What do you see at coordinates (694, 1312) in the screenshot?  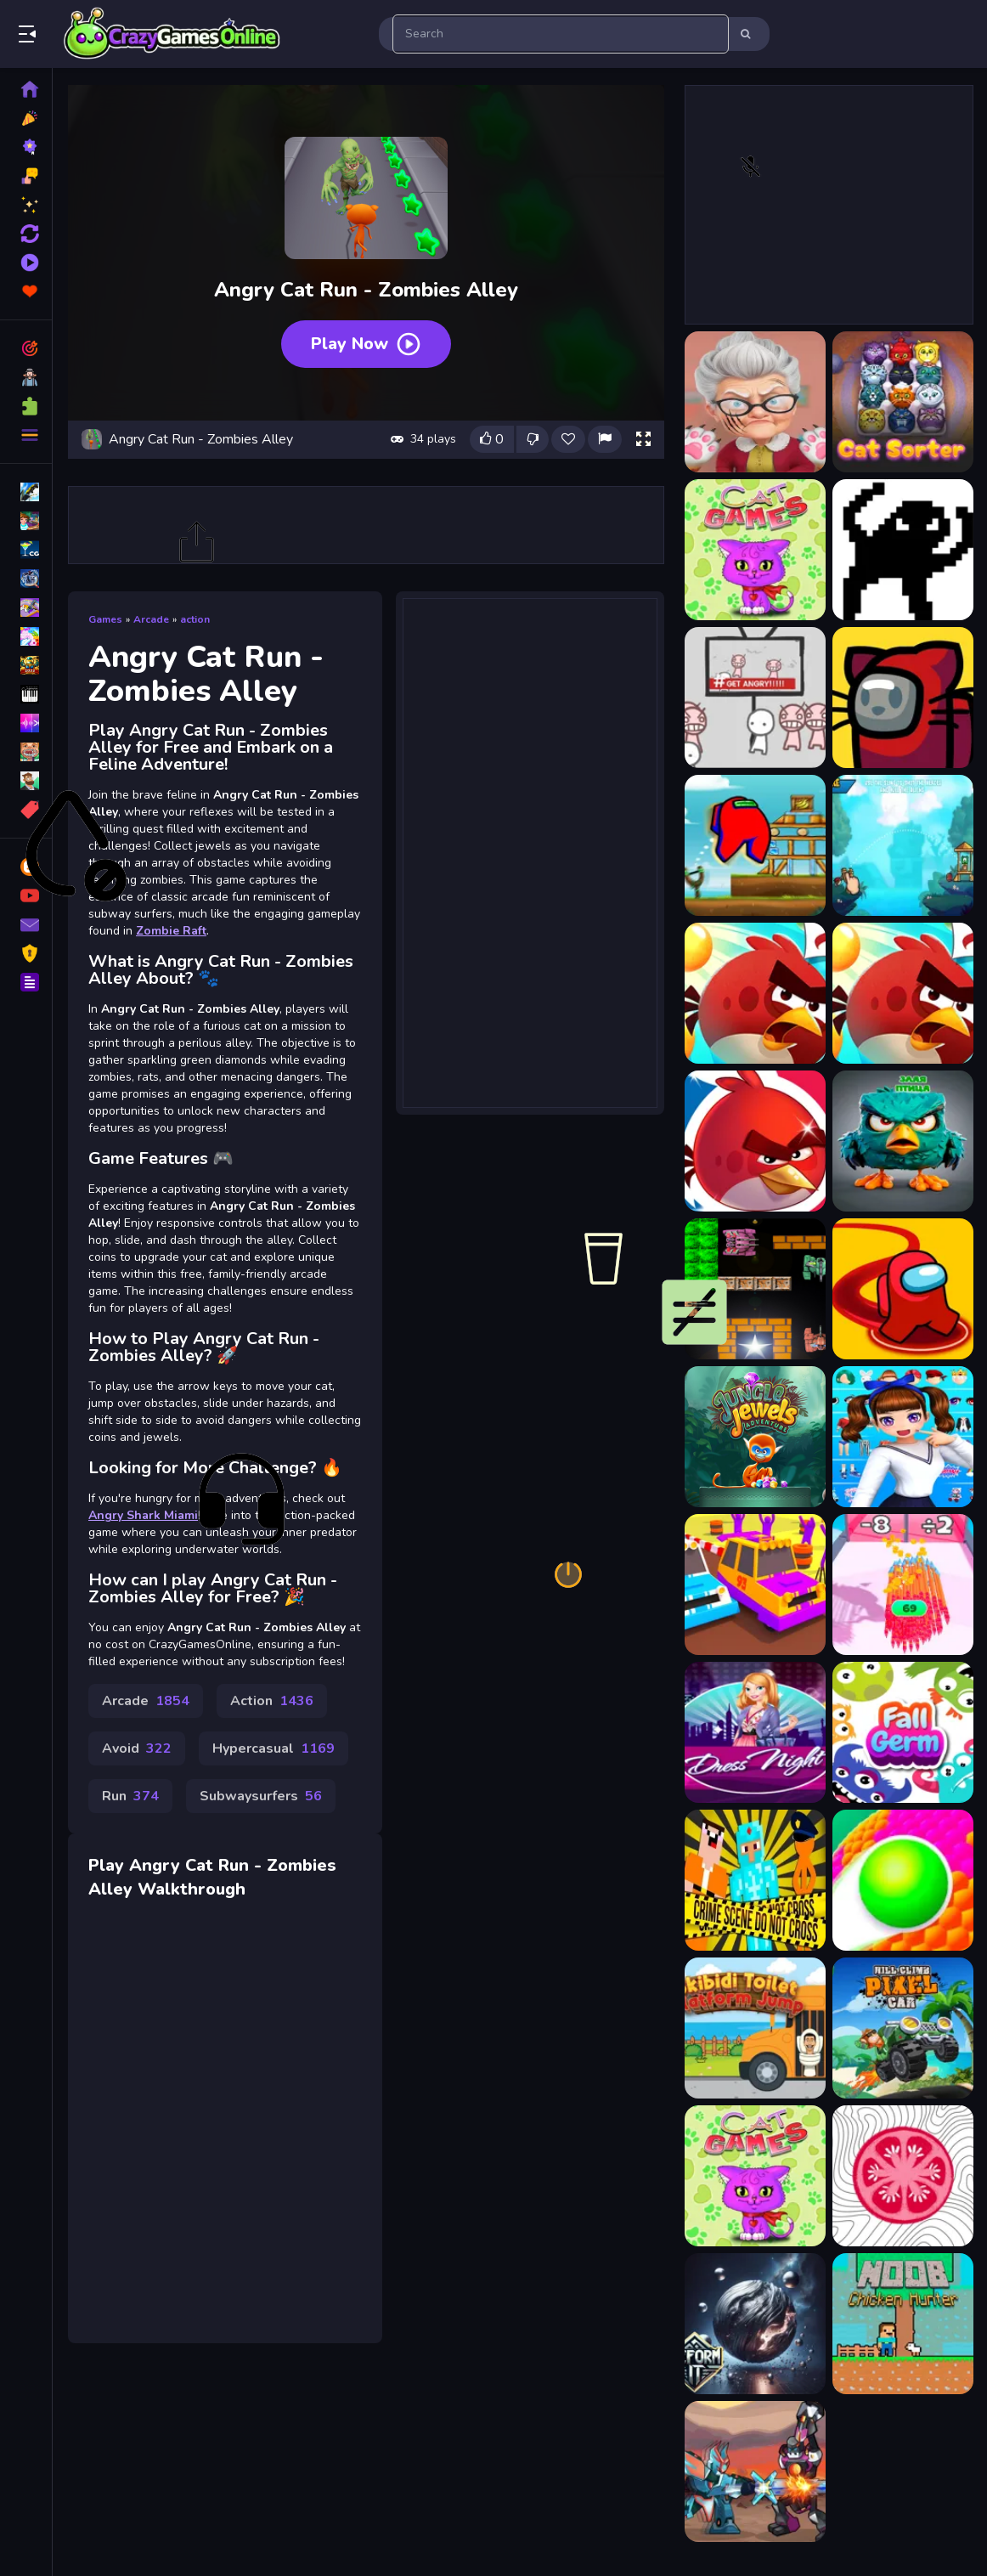 I see `indicates values are not equal` at bounding box center [694, 1312].